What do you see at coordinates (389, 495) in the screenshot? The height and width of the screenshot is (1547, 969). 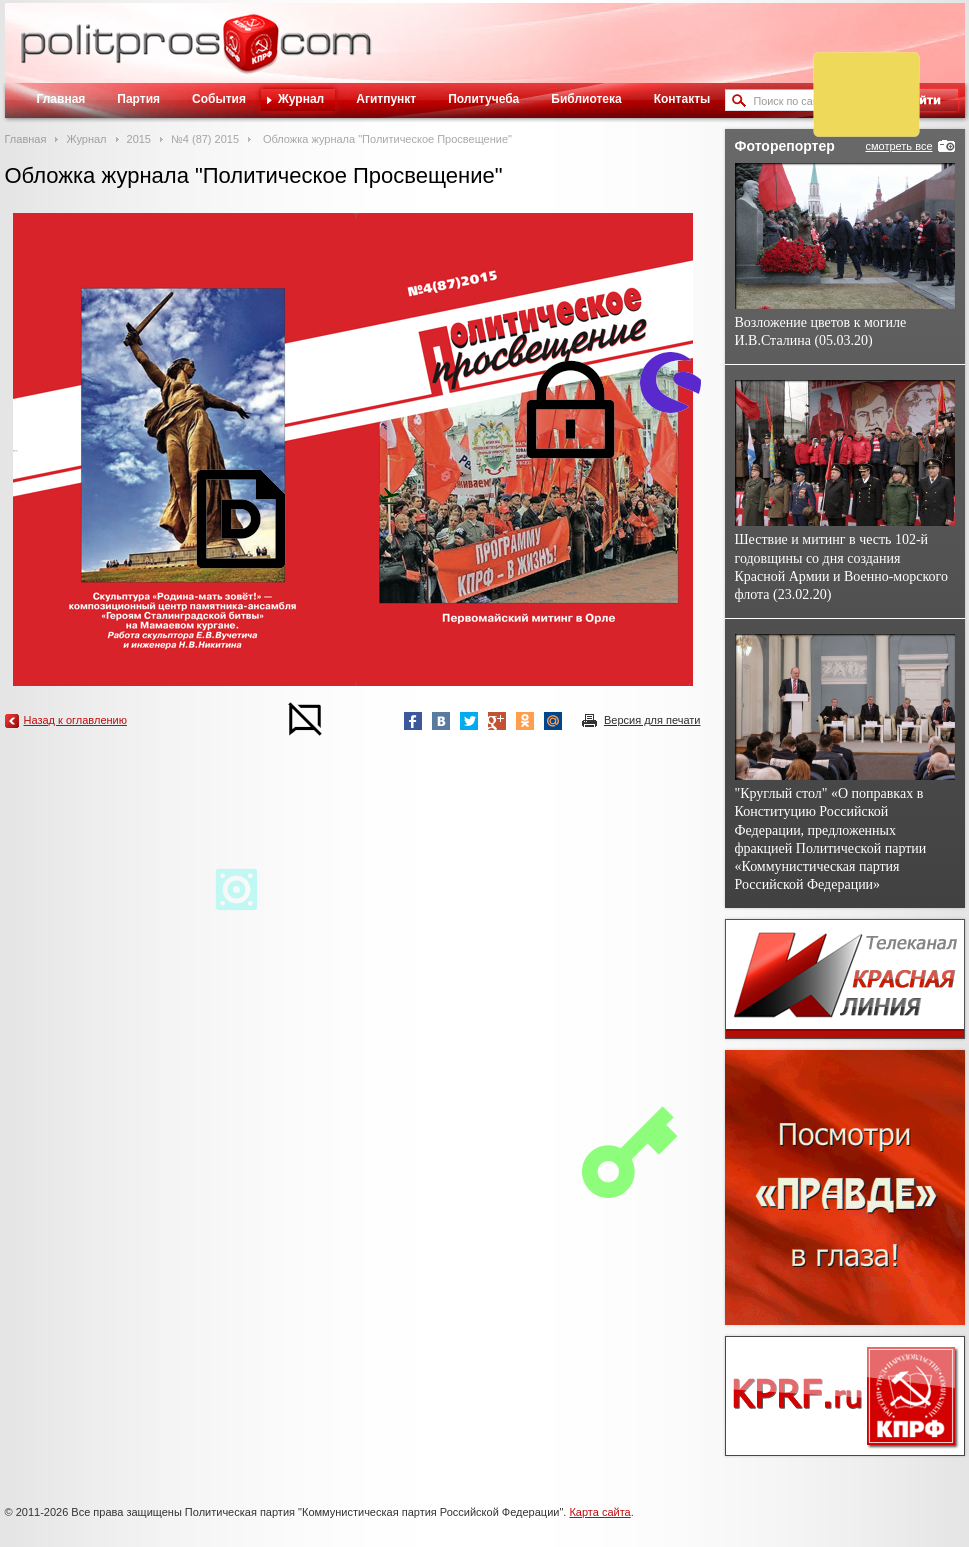 I see `view departure flights` at bounding box center [389, 495].